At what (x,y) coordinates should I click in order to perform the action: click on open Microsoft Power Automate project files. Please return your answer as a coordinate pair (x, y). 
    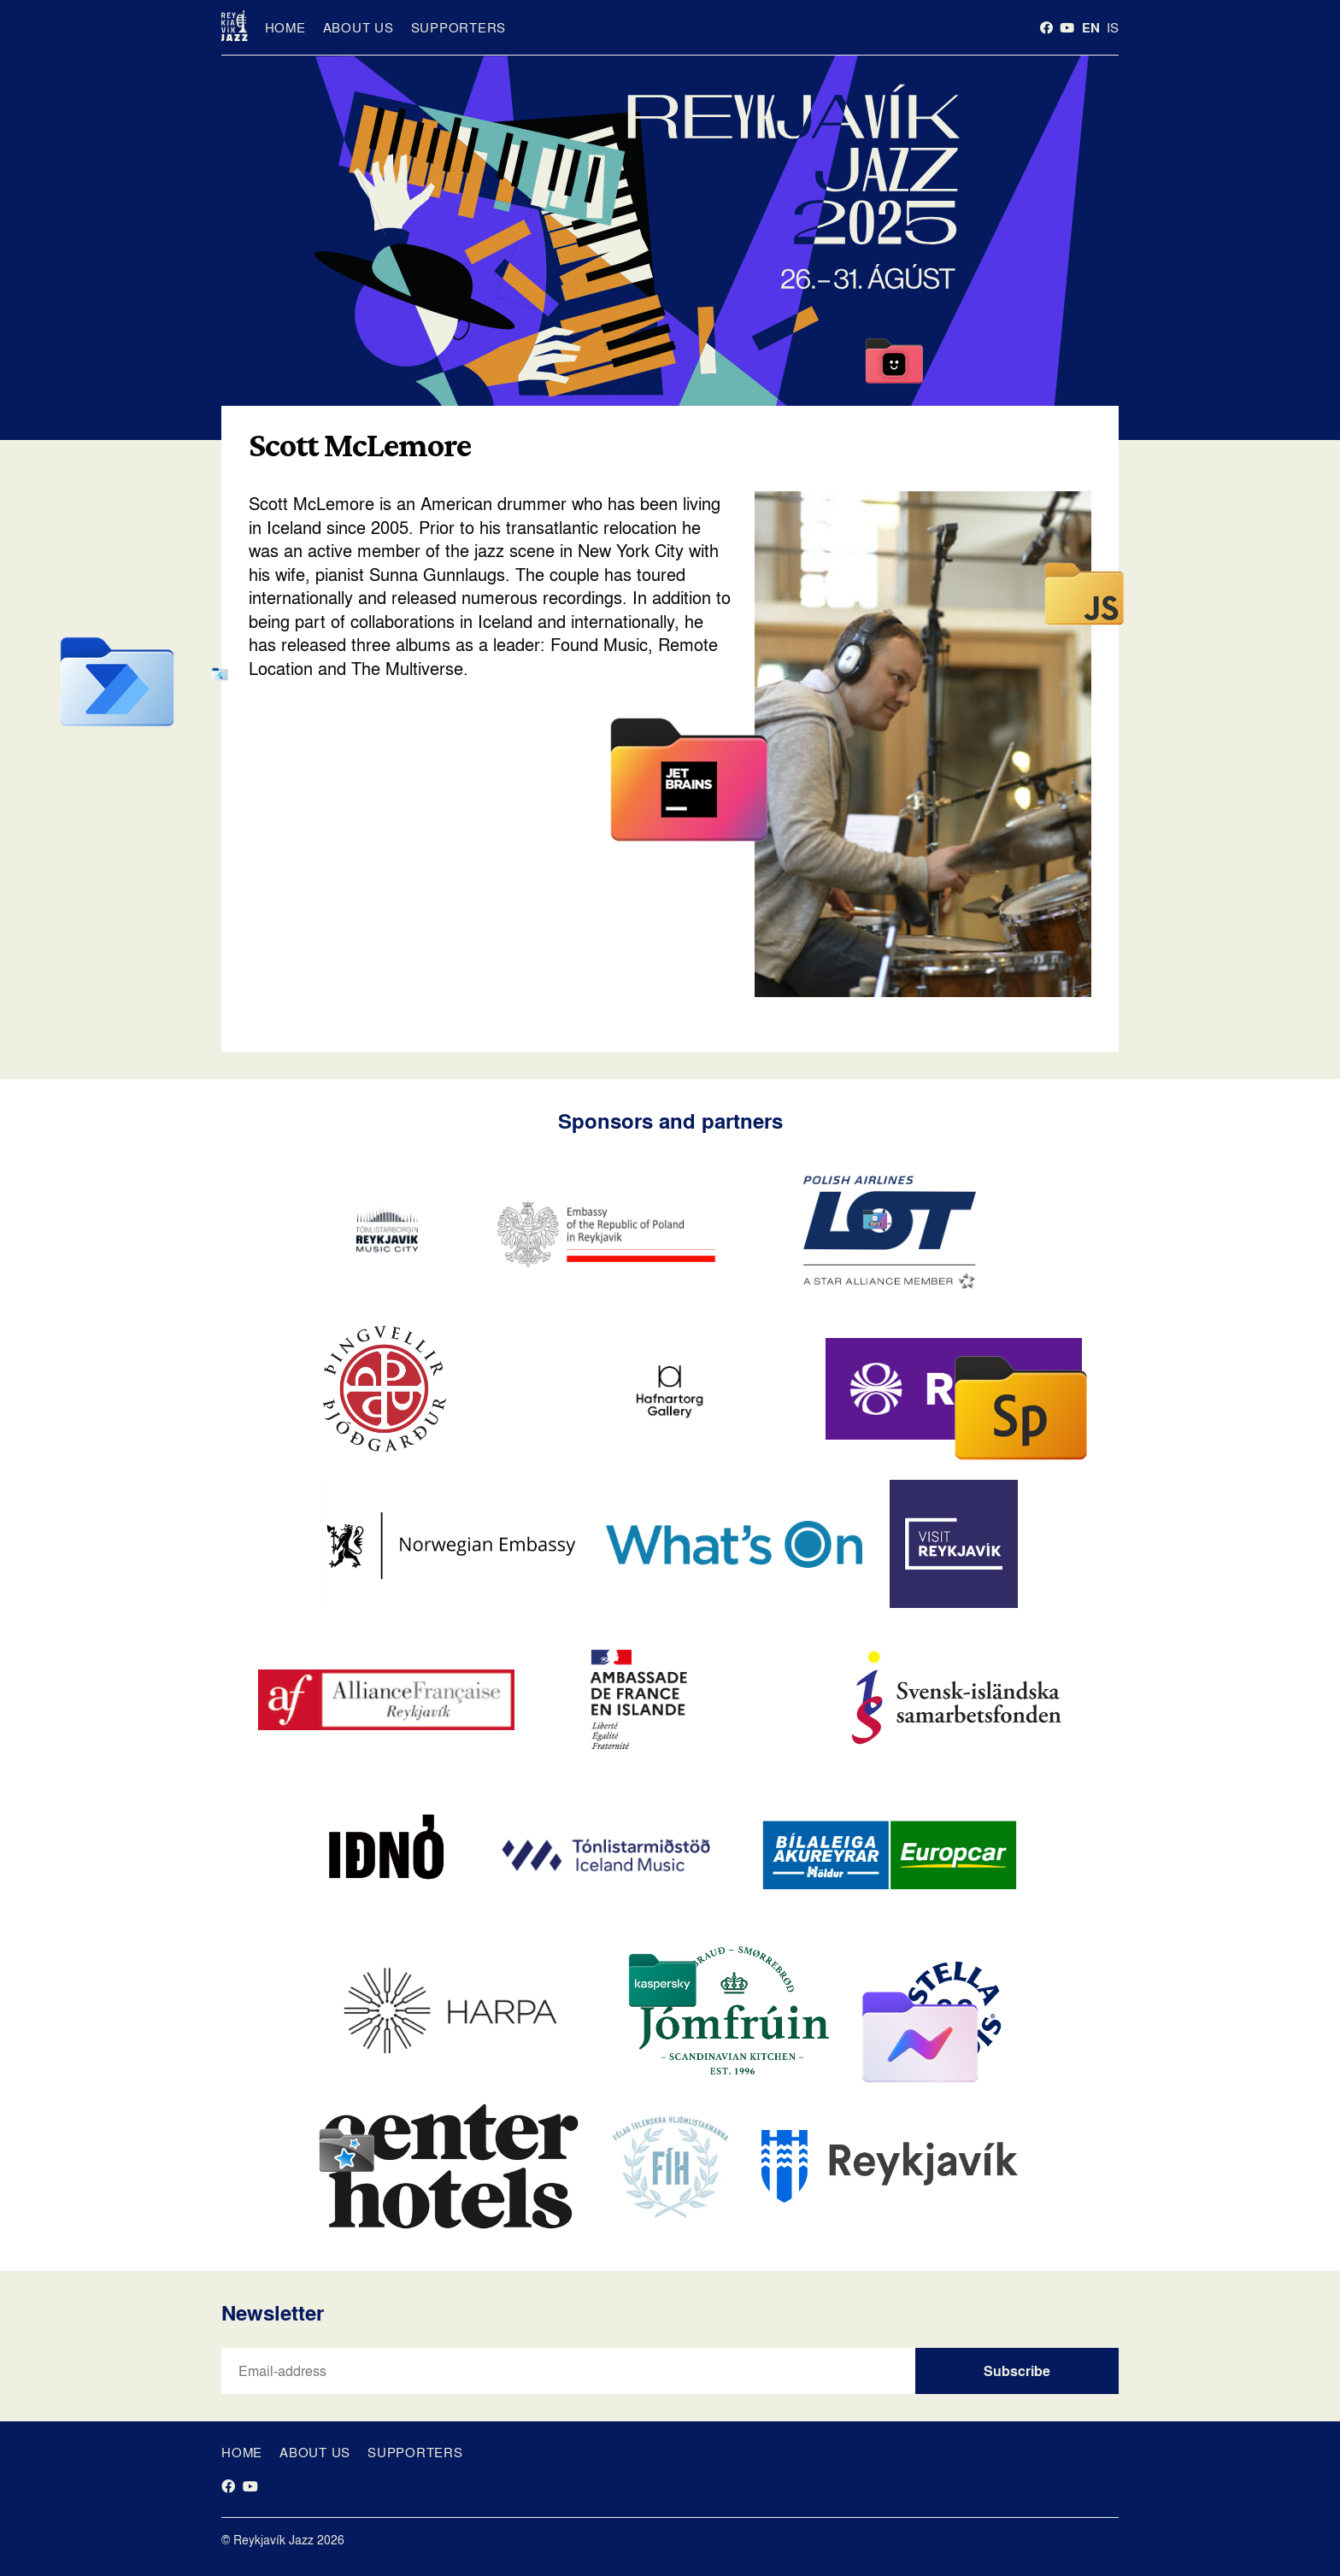
    Looking at the image, I should click on (116, 684).